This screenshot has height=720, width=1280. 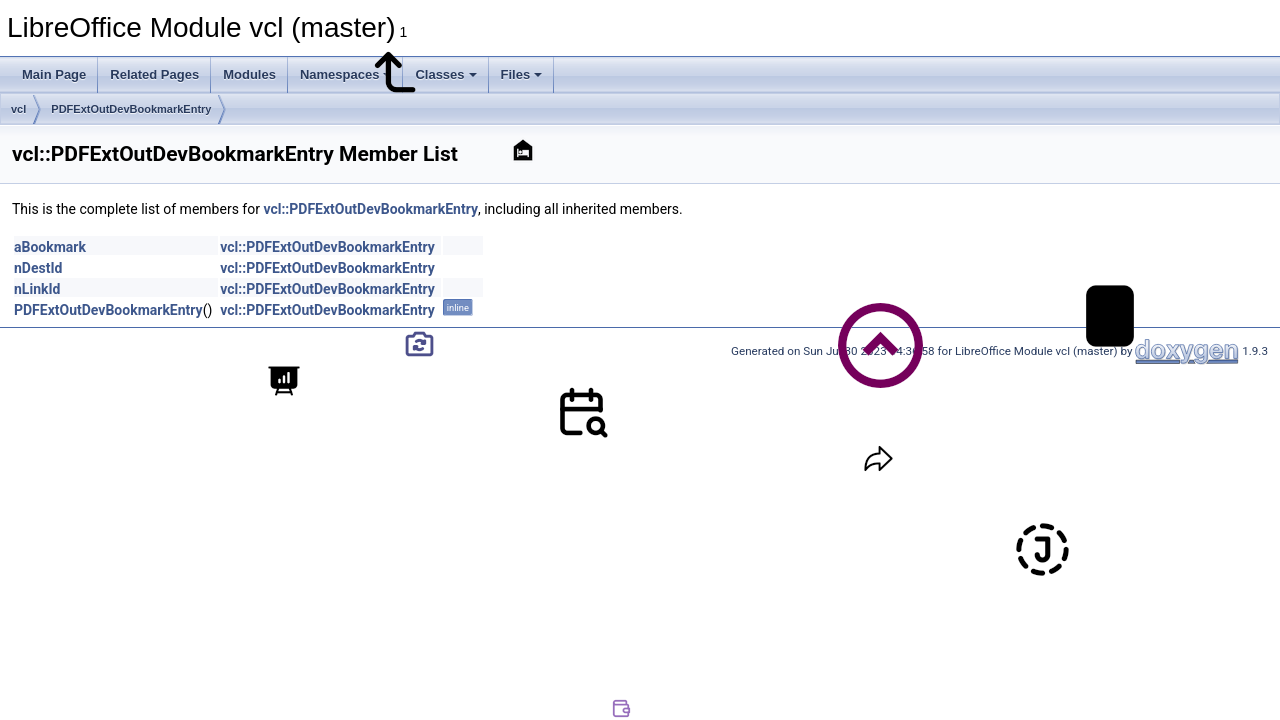 I want to click on view presentation or slideshow, so click(x=284, y=381).